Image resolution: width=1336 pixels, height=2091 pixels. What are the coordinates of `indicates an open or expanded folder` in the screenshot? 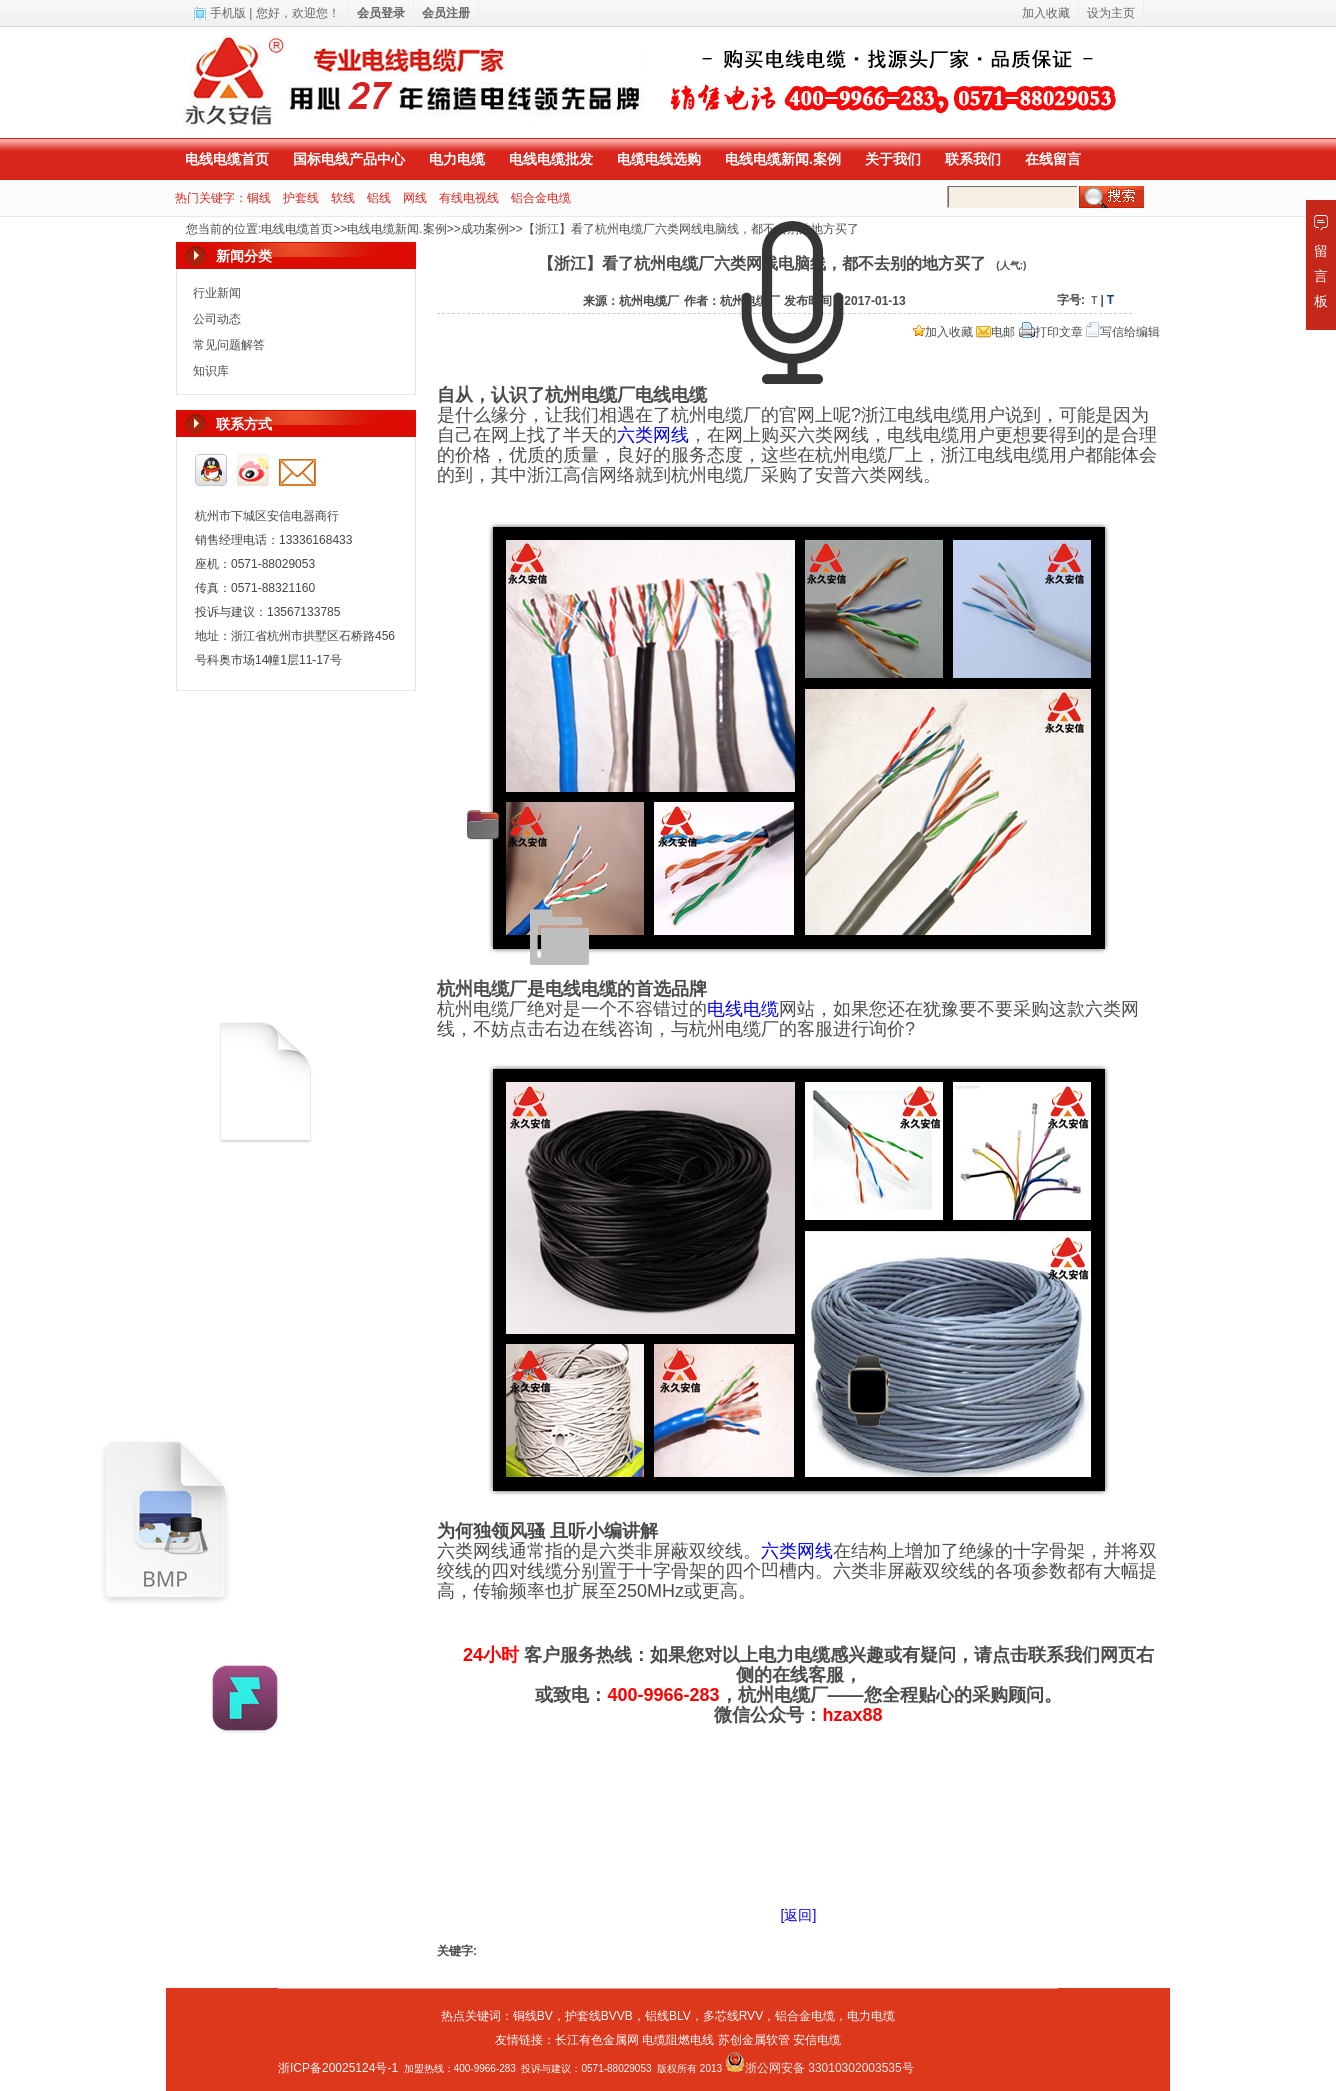 It's located at (483, 824).